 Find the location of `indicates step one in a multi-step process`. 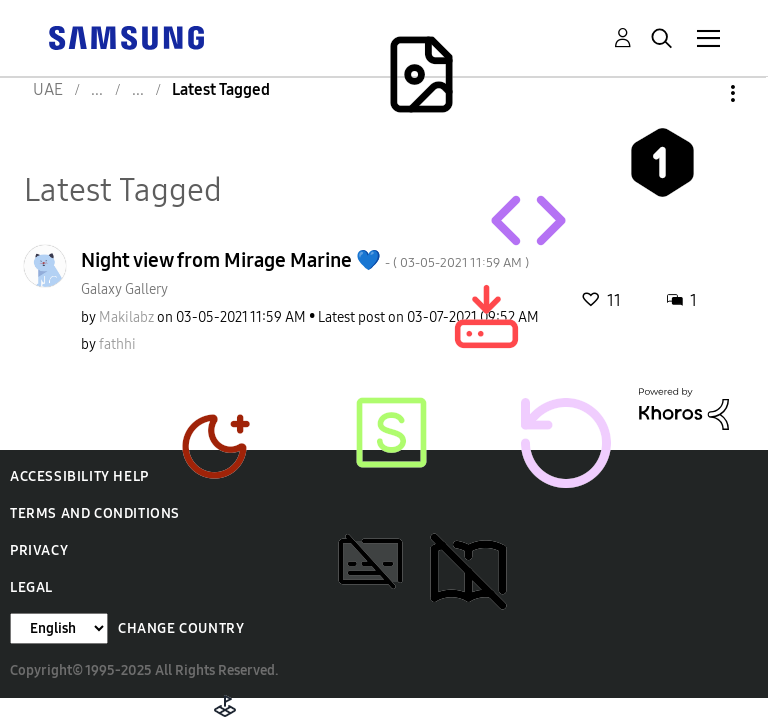

indicates step one in a multi-step process is located at coordinates (662, 162).